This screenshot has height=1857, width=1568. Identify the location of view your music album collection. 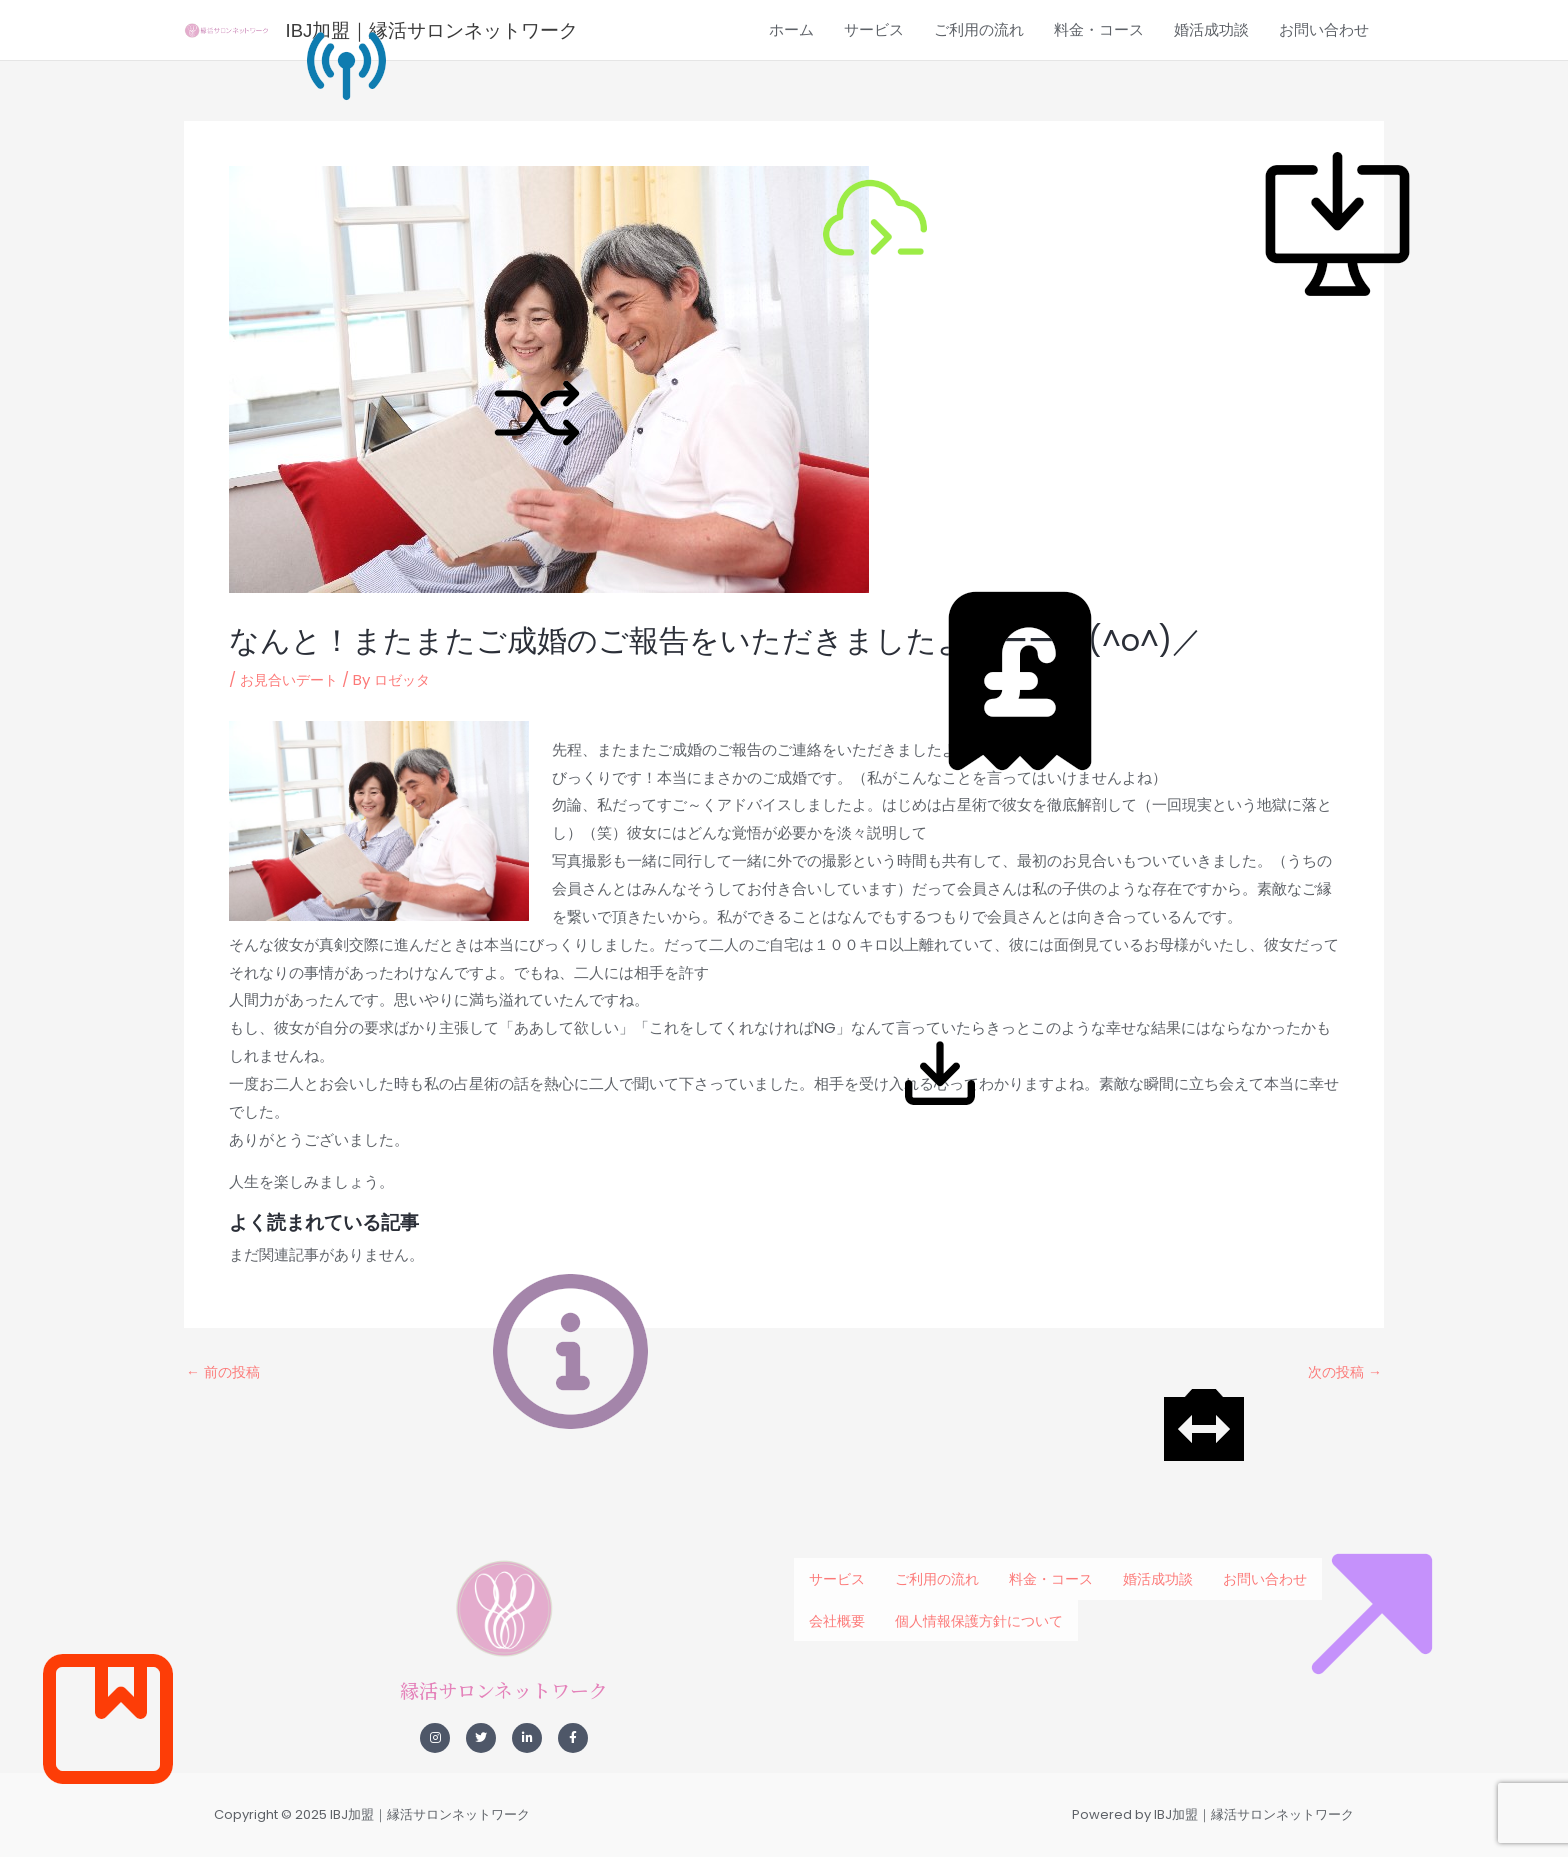
(108, 1719).